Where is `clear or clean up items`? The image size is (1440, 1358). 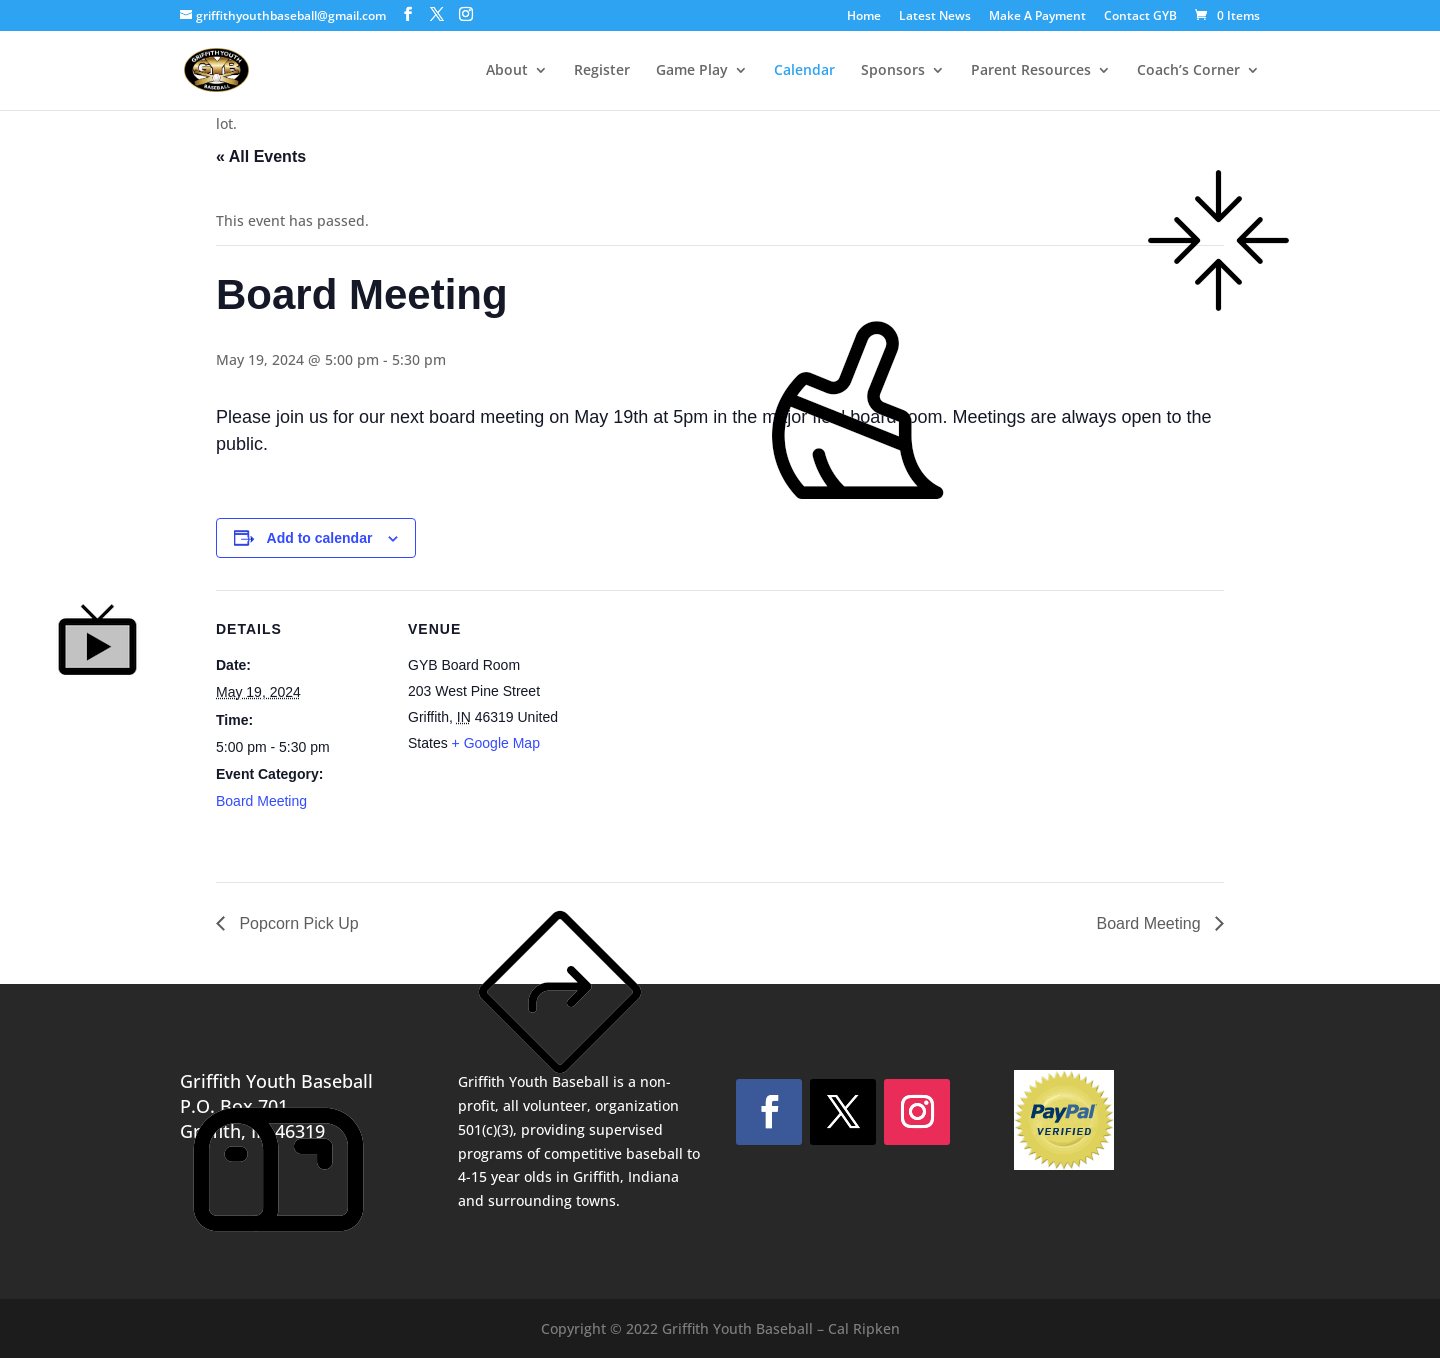
clear or clean up items is located at coordinates (854, 416).